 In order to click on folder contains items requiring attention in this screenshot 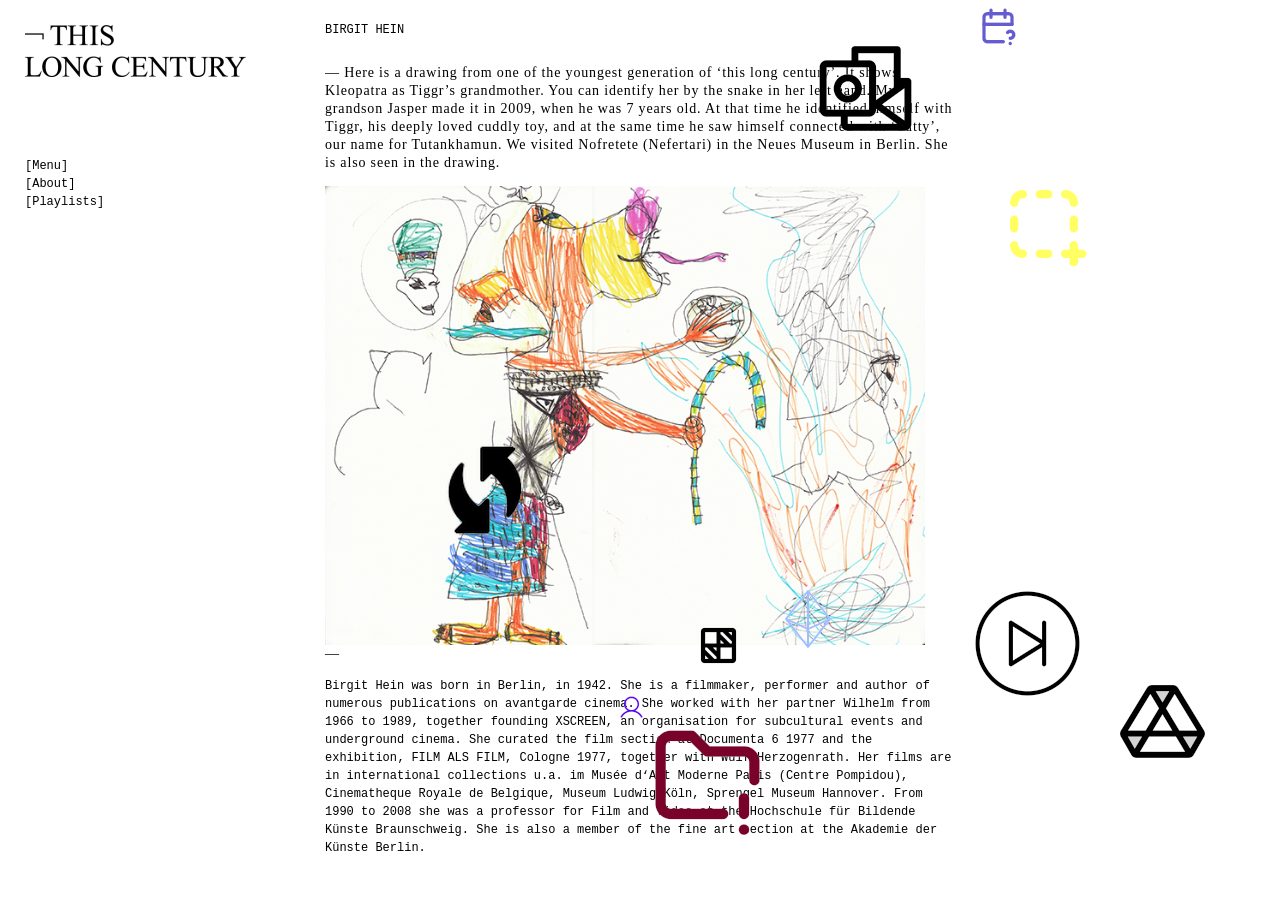, I will do `click(707, 777)`.